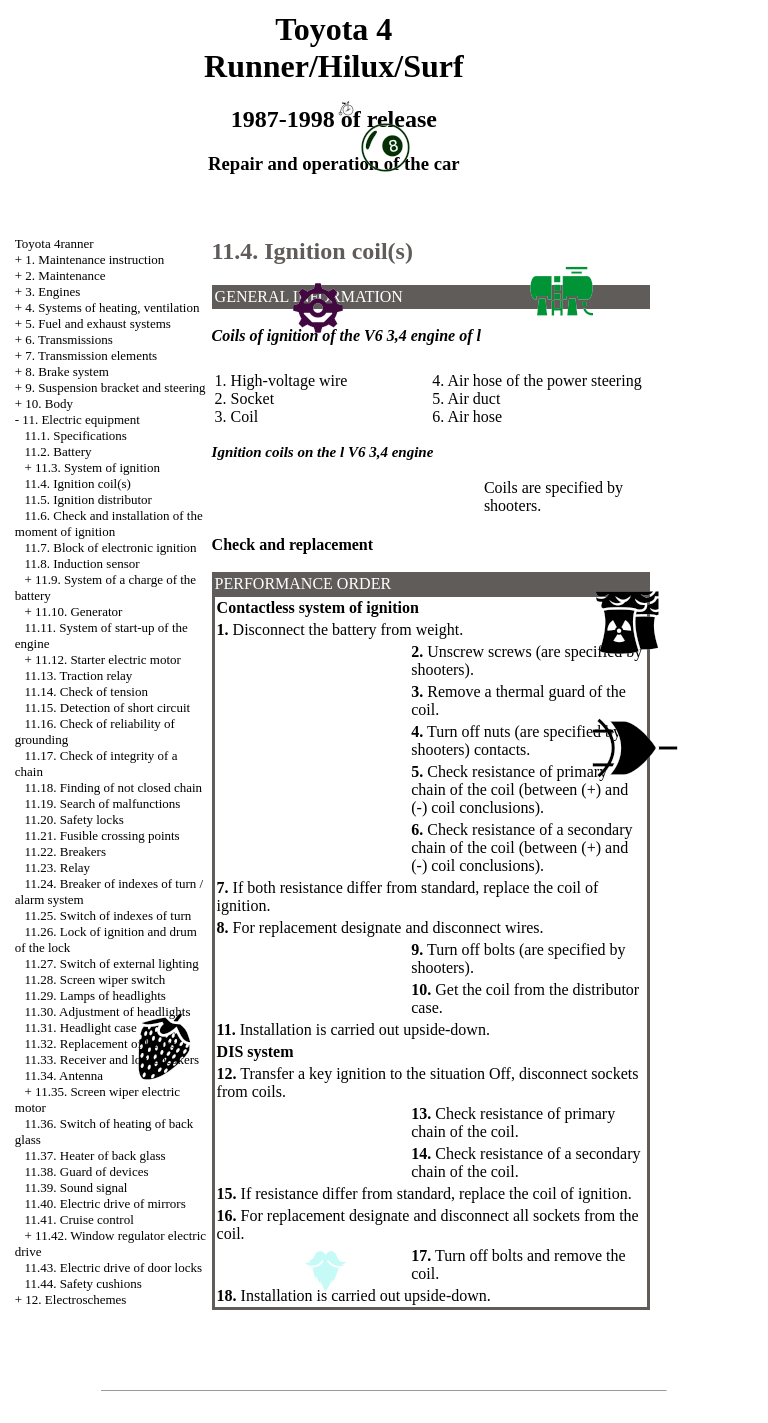 The height and width of the screenshot is (1423, 768). I want to click on view fuel tank status or capacity, so click(561, 283).